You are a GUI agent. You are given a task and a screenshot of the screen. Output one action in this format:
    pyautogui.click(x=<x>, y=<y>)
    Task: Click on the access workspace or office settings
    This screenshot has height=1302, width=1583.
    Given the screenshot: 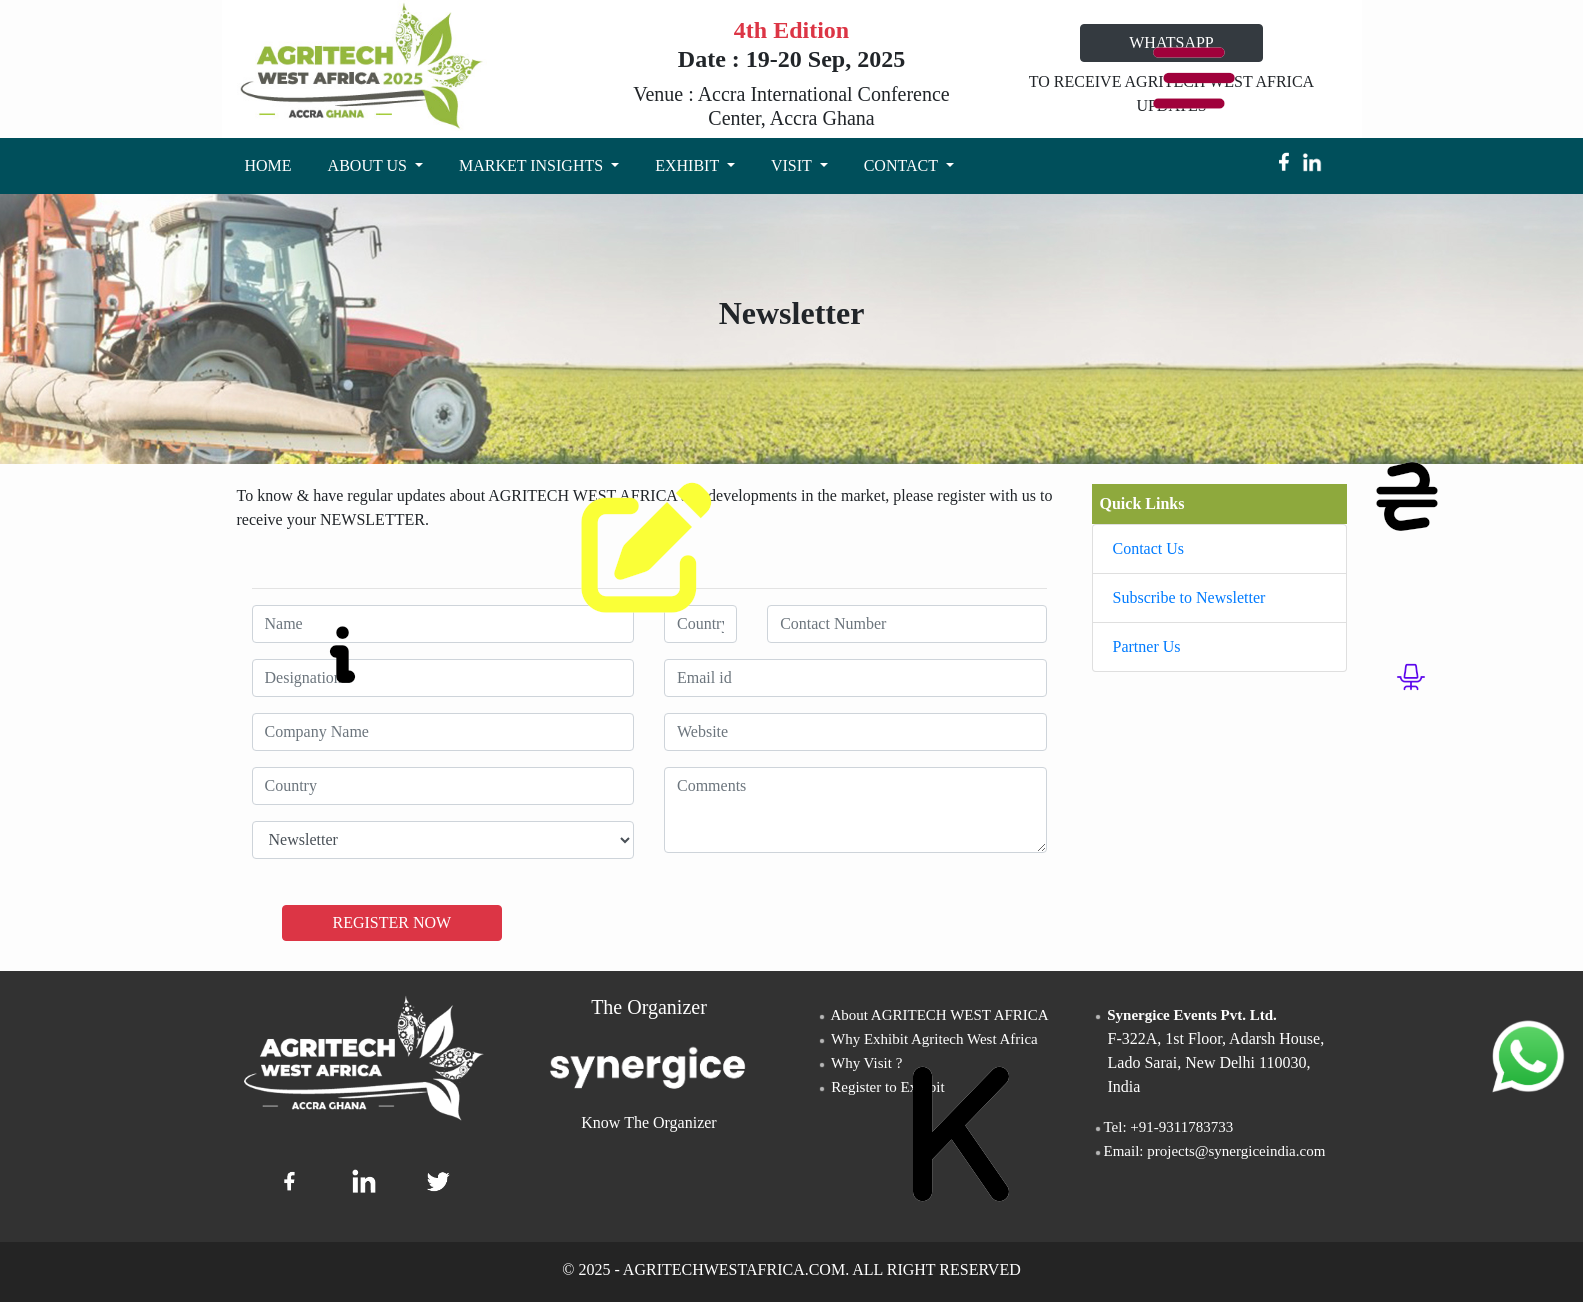 What is the action you would take?
    pyautogui.click(x=1411, y=677)
    